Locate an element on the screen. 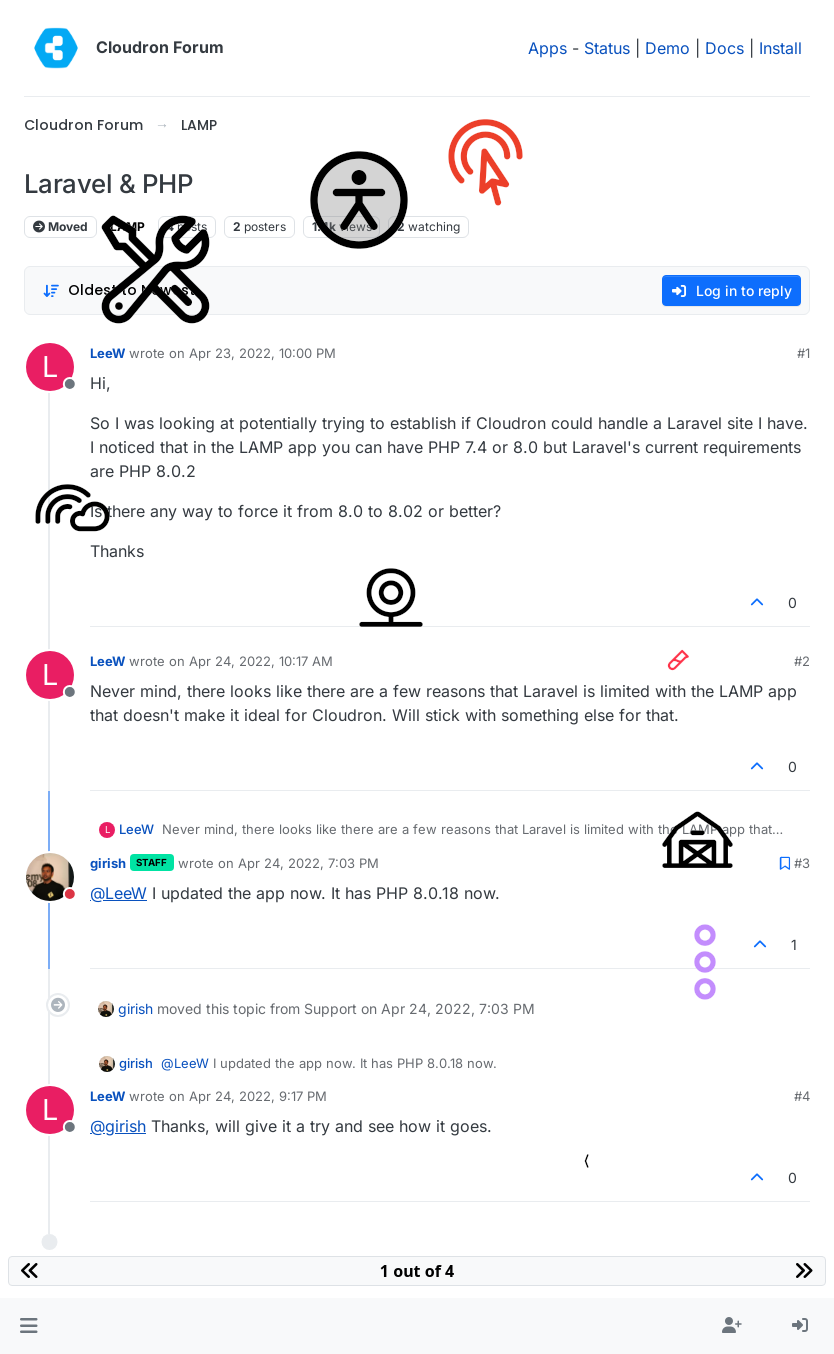  access lab or test results is located at coordinates (678, 660).